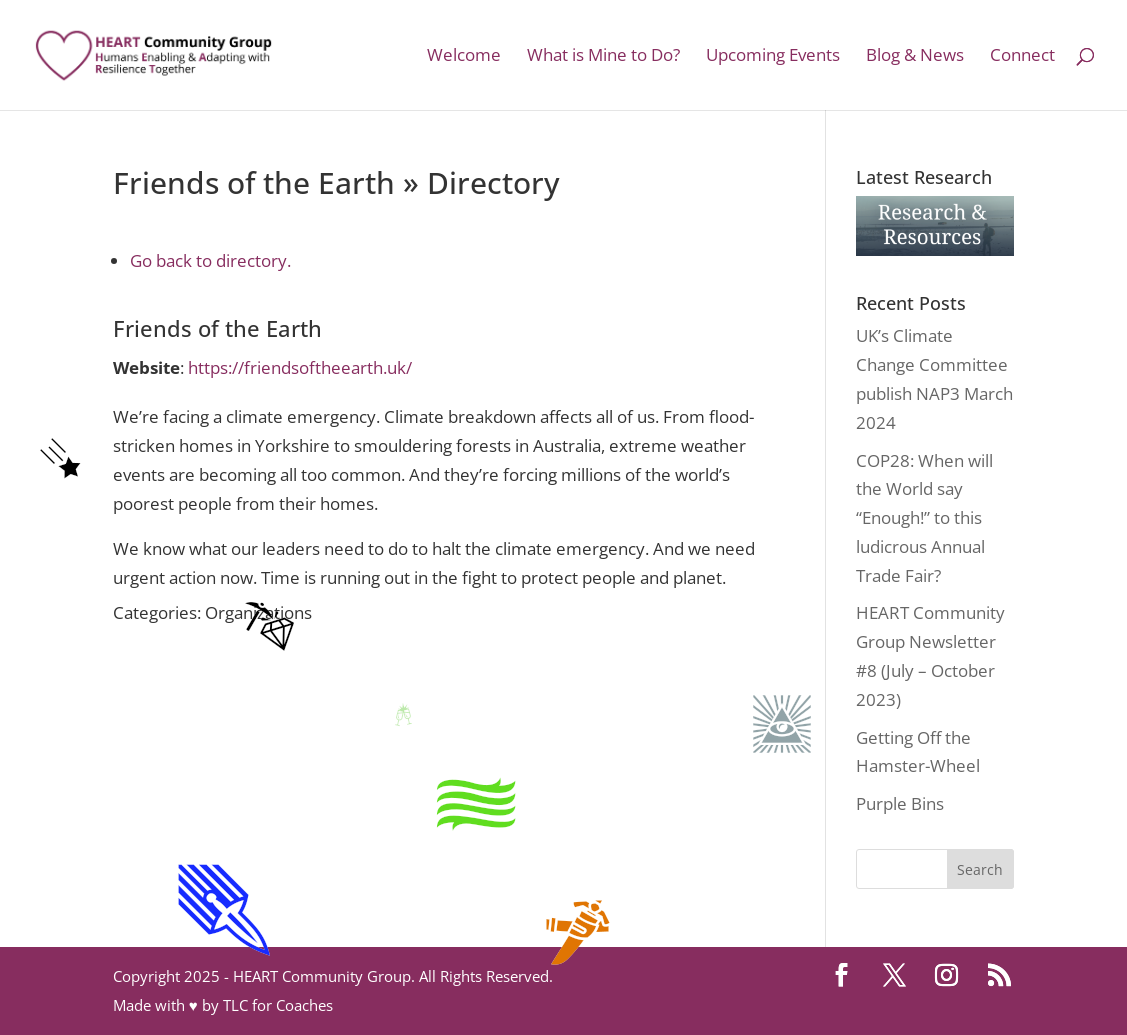  I want to click on celebrate an achievement or milestone, so click(403, 714).